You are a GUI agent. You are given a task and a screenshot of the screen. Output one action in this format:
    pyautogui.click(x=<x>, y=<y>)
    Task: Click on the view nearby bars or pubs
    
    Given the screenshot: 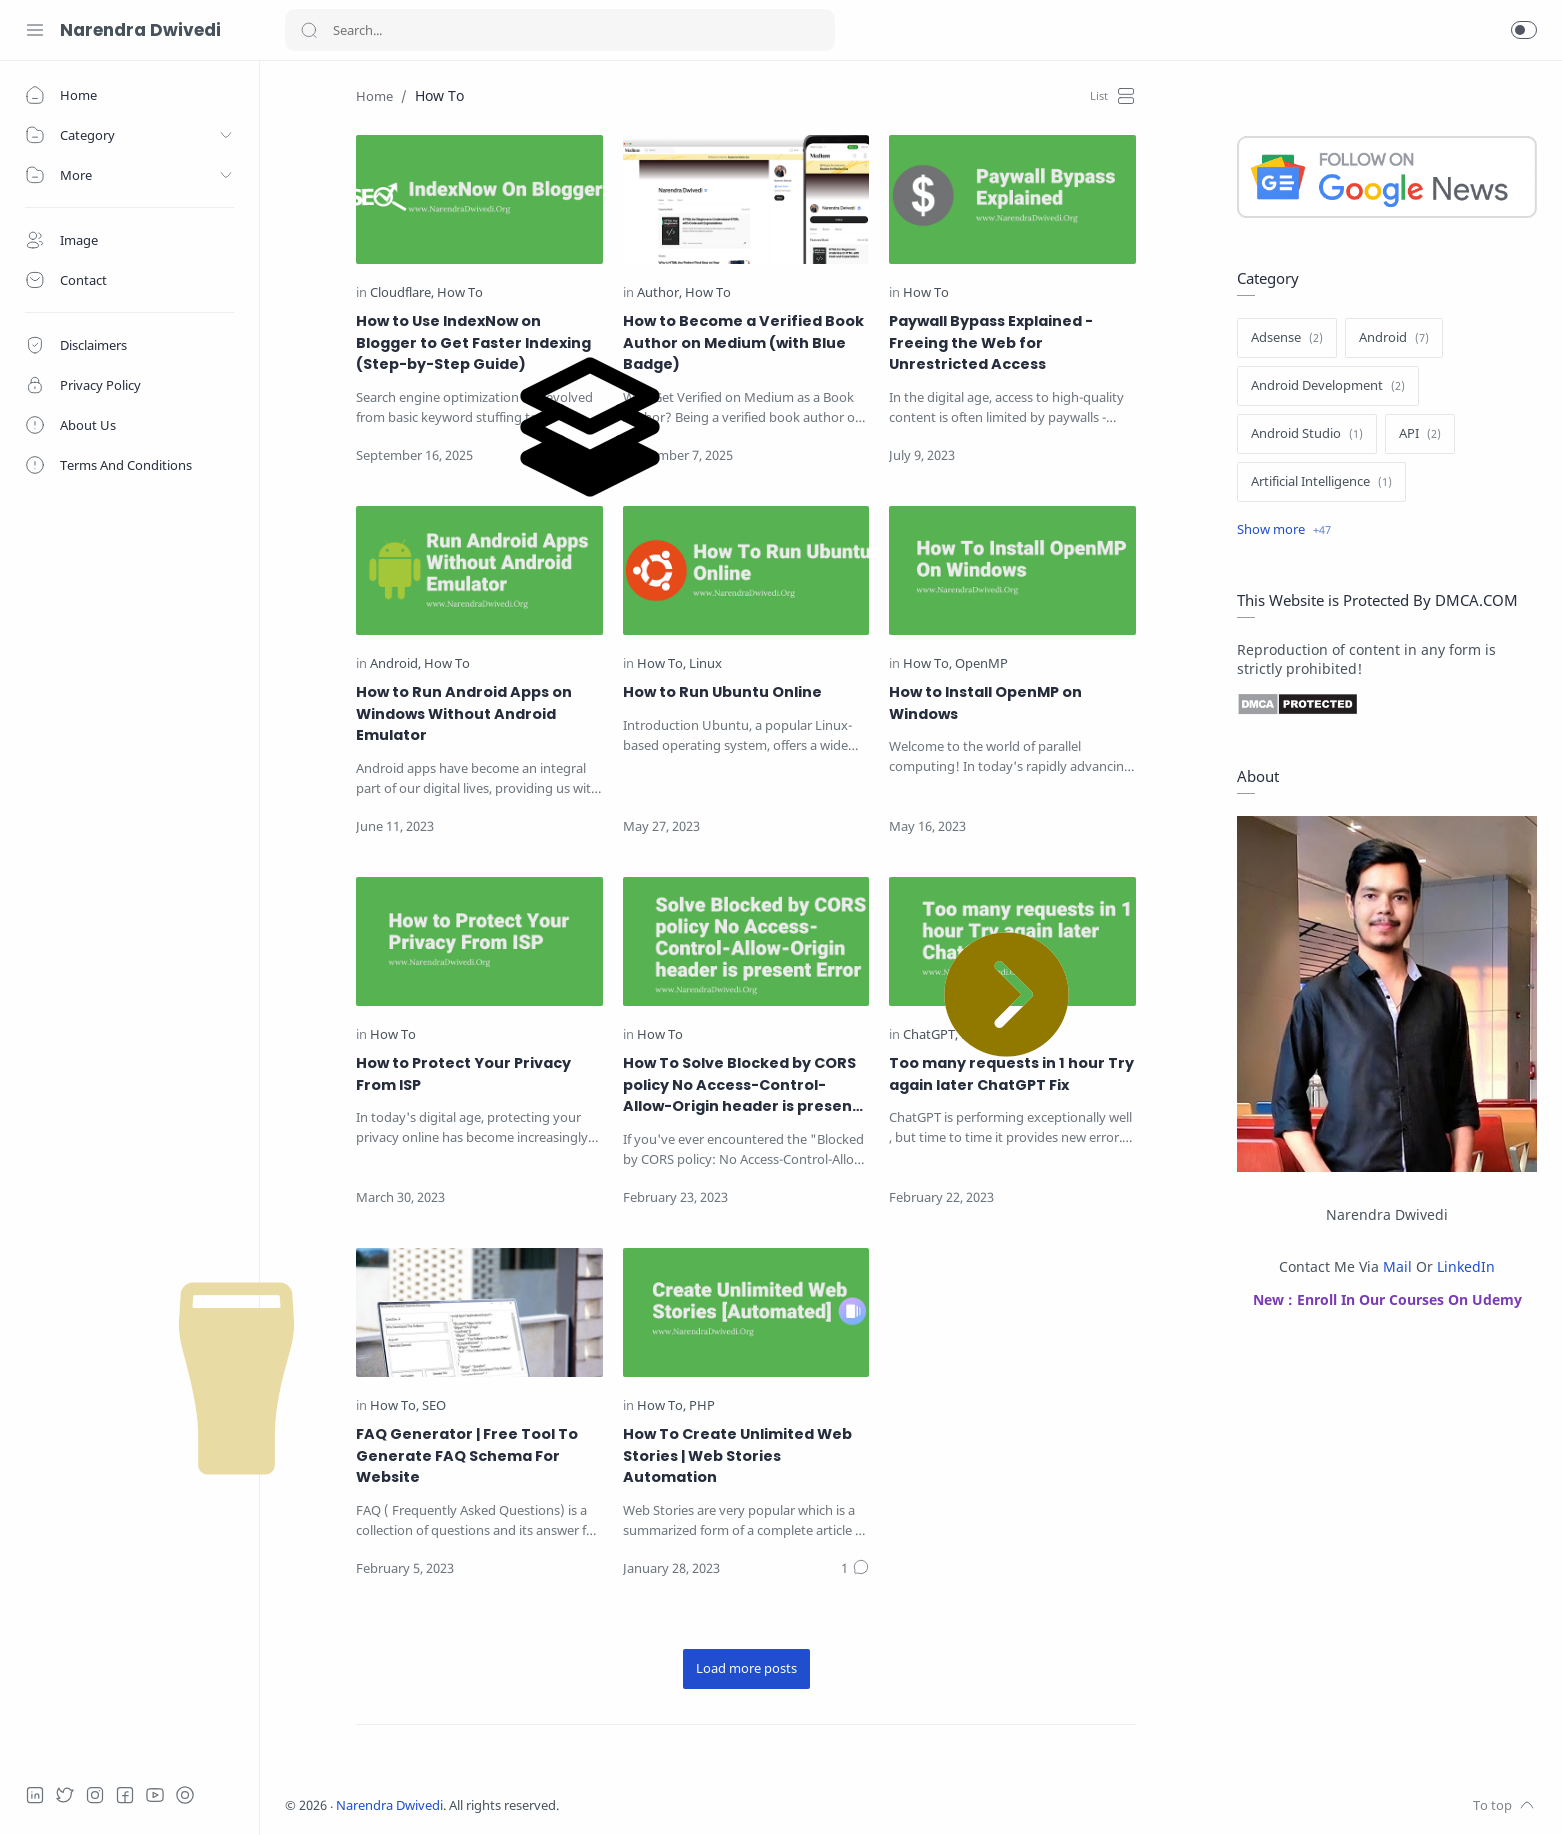 What is the action you would take?
    pyautogui.click(x=236, y=1378)
    